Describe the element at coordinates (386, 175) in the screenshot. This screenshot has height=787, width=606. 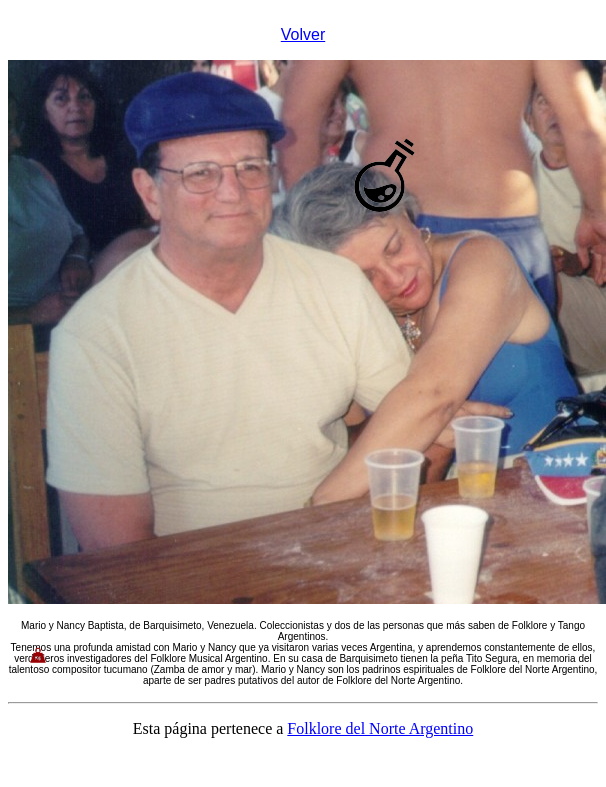
I see `use a health or mana potion` at that location.